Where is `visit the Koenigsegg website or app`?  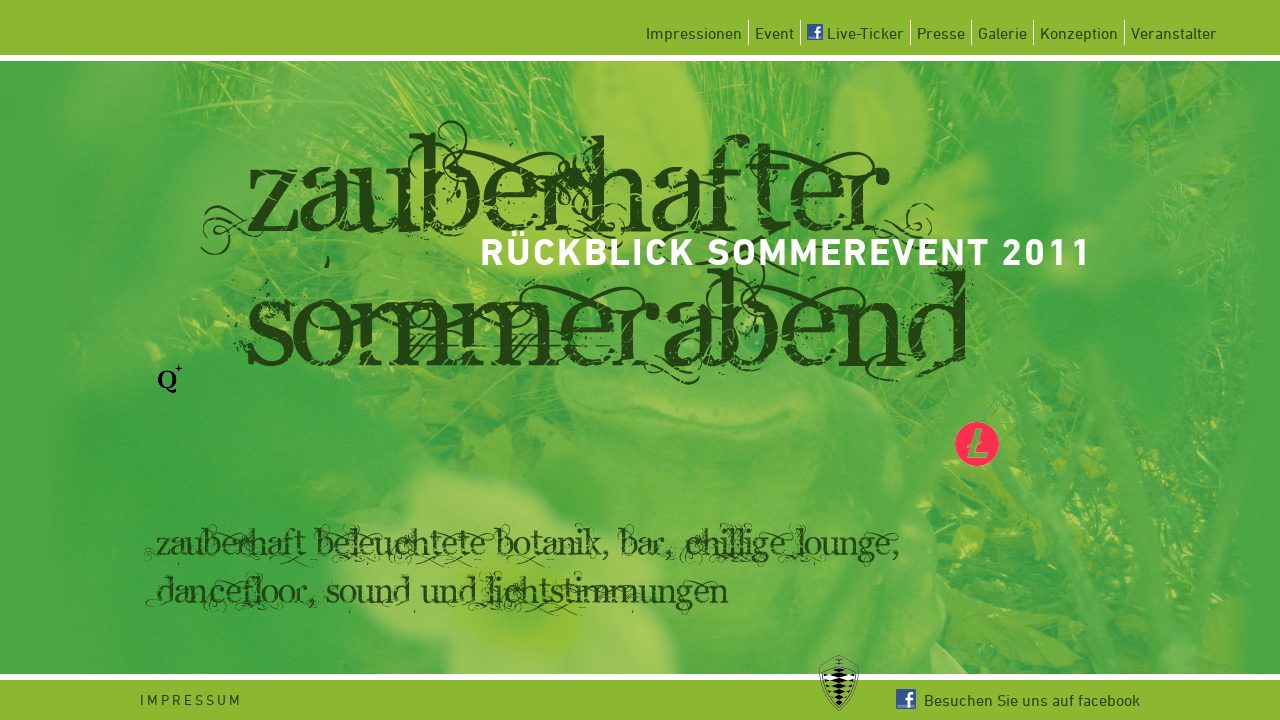
visit the Koenigsegg website or app is located at coordinates (839, 683).